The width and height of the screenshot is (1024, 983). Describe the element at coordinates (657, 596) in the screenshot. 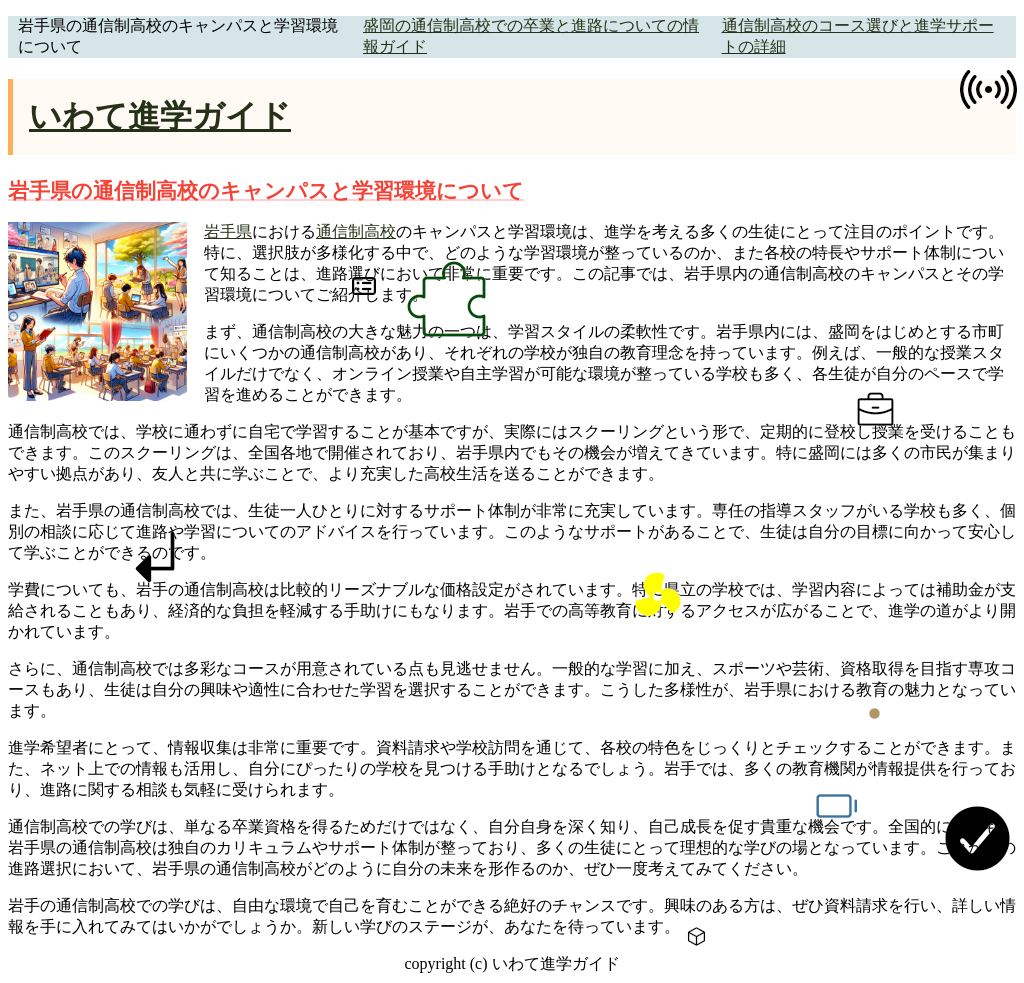

I see `adjust fan or ventilation settings` at that location.